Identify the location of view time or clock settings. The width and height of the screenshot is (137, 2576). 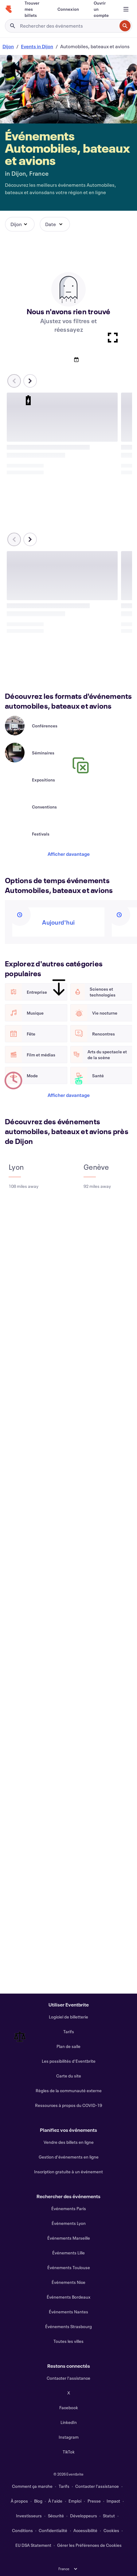
(13, 1080).